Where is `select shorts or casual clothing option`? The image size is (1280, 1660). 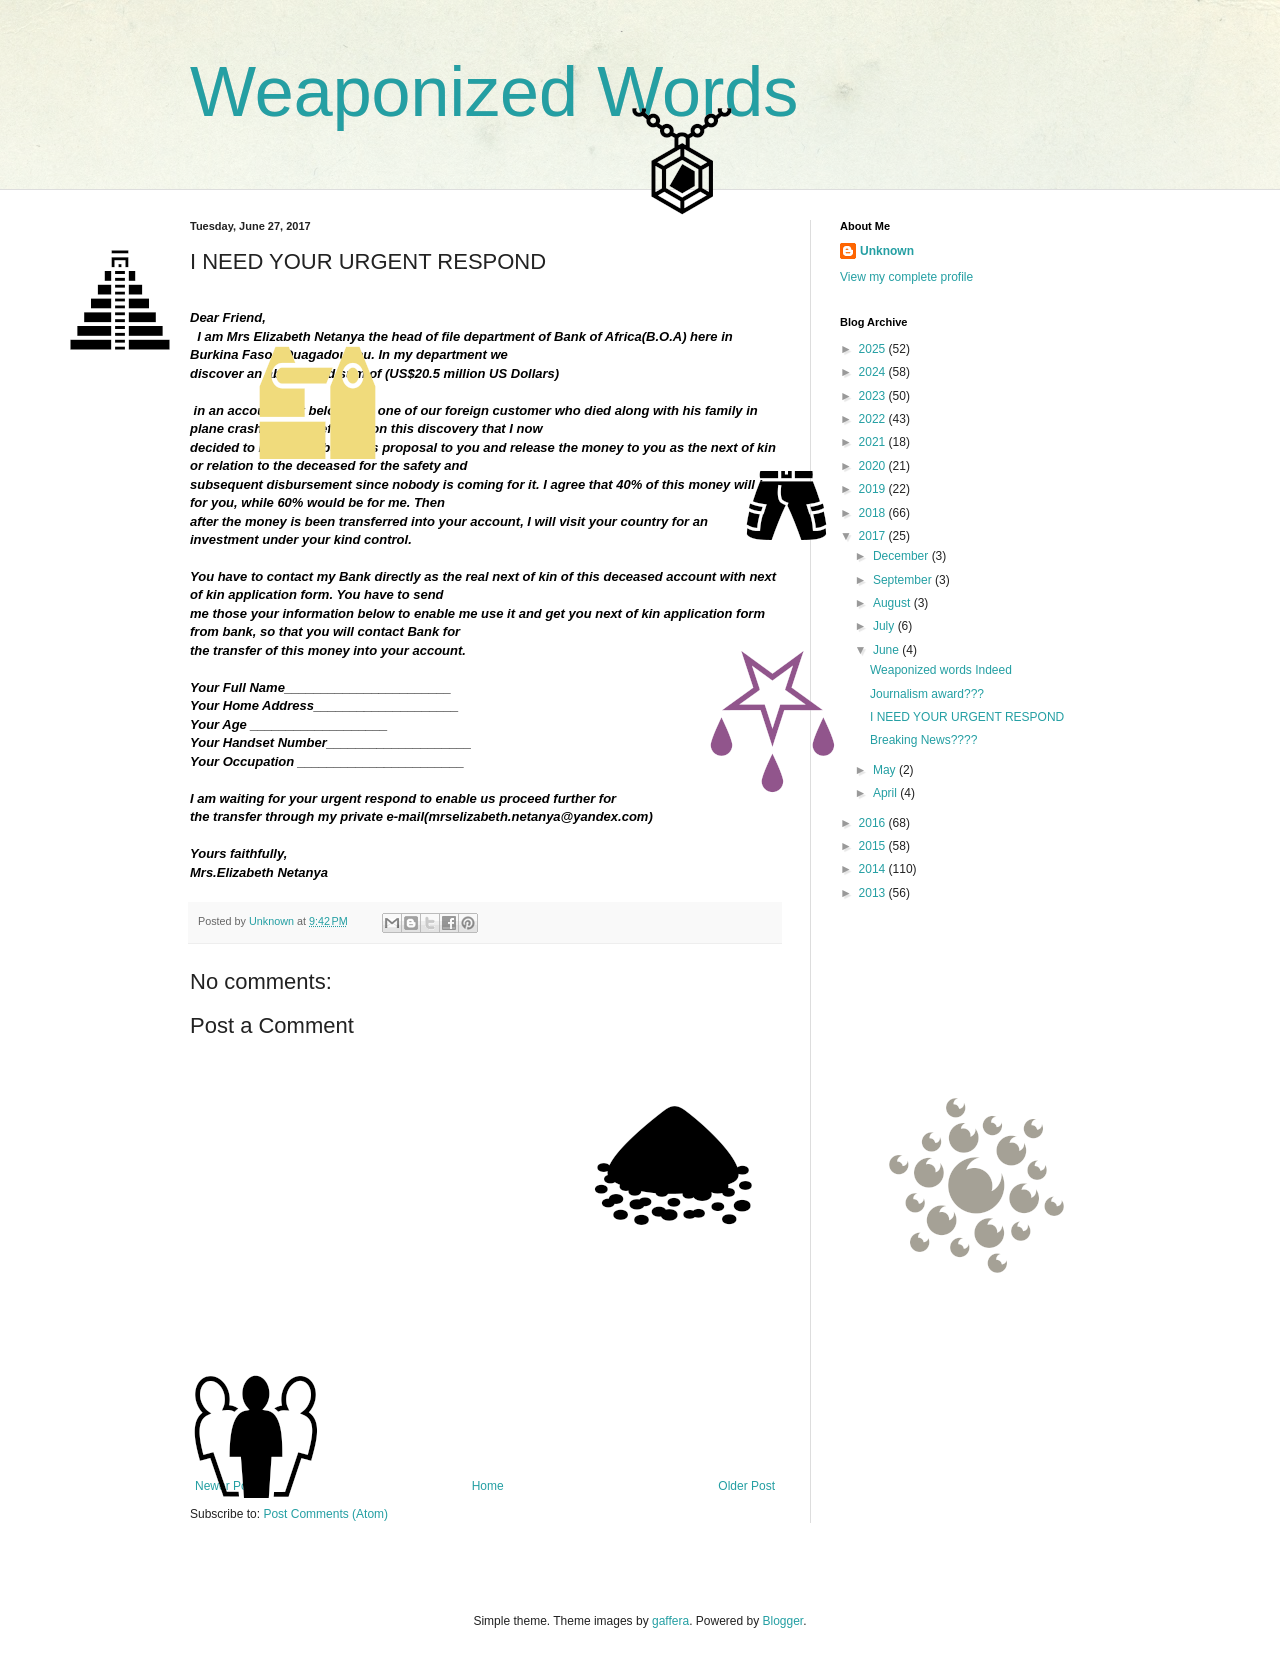 select shorts or casual clothing option is located at coordinates (786, 505).